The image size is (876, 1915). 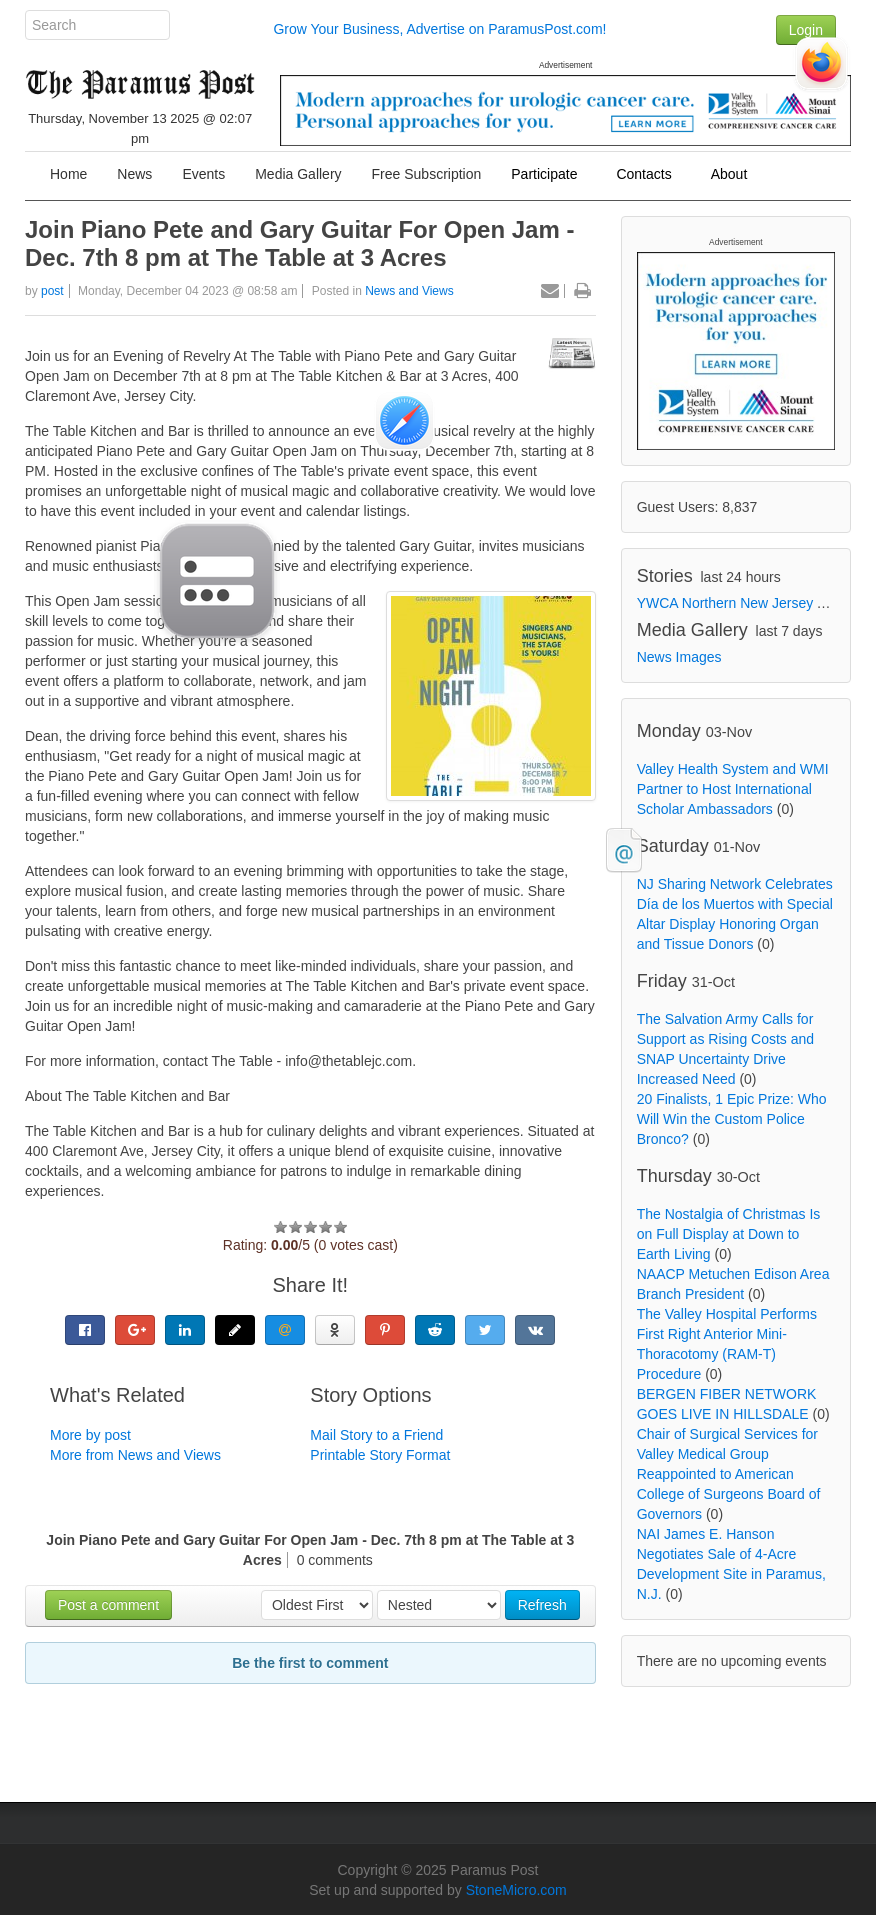 What do you see at coordinates (624, 850) in the screenshot?
I see `an email message file or attachment` at bounding box center [624, 850].